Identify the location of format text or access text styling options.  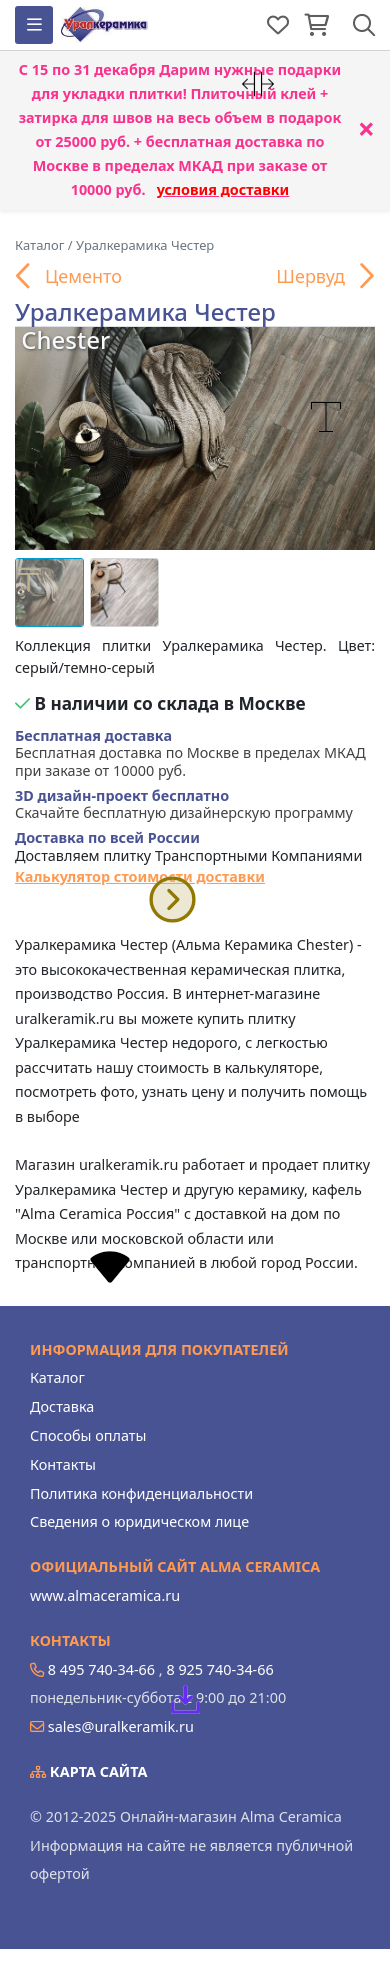
(326, 417).